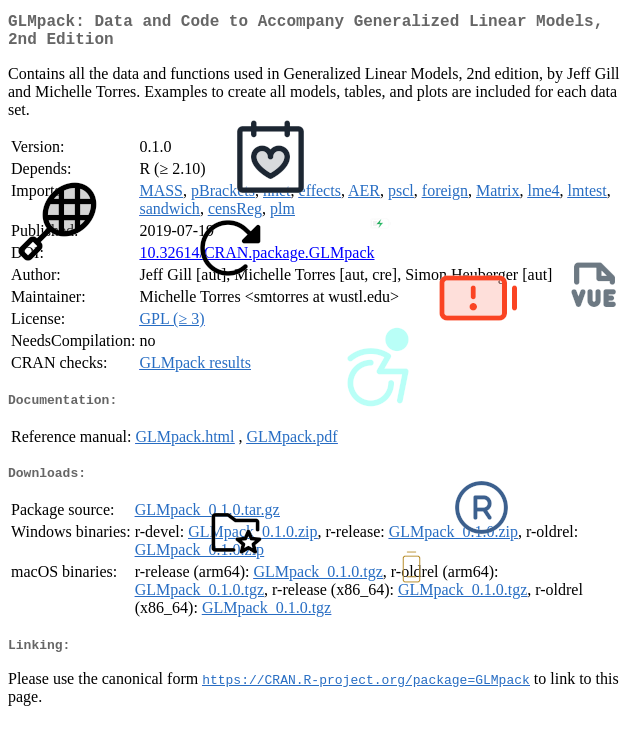  What do you see at coordinates (411, 567) in the screenshot?
I see `indicates low battery status` at bounding box center [411, 567].